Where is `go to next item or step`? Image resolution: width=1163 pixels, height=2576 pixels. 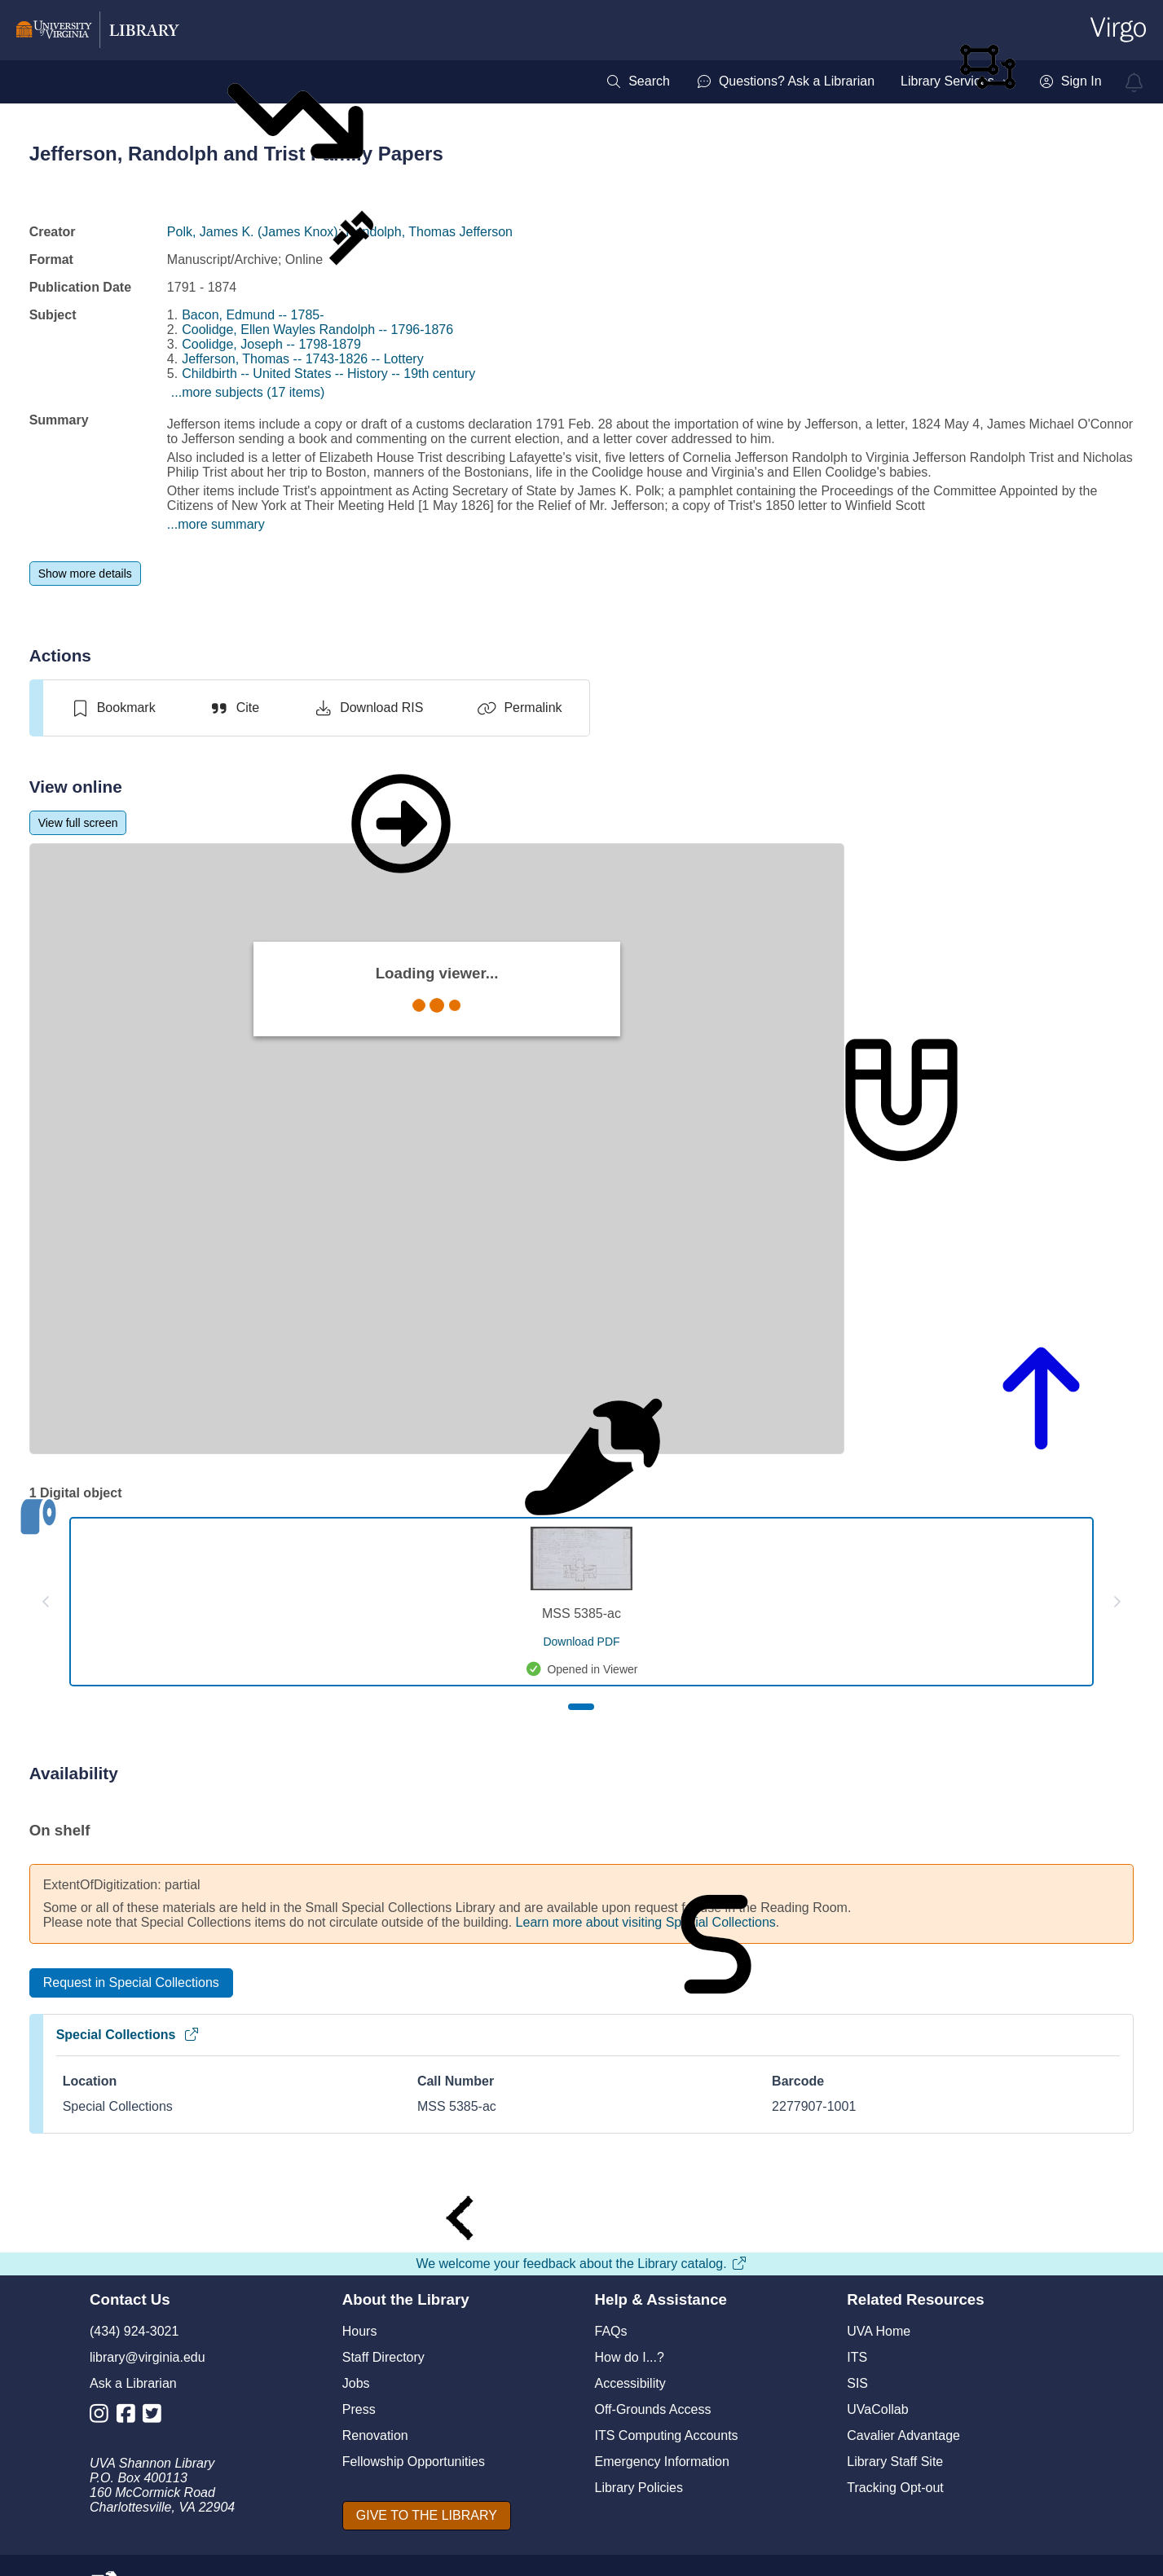
go to next item or step is located at coordinates (401, 824).